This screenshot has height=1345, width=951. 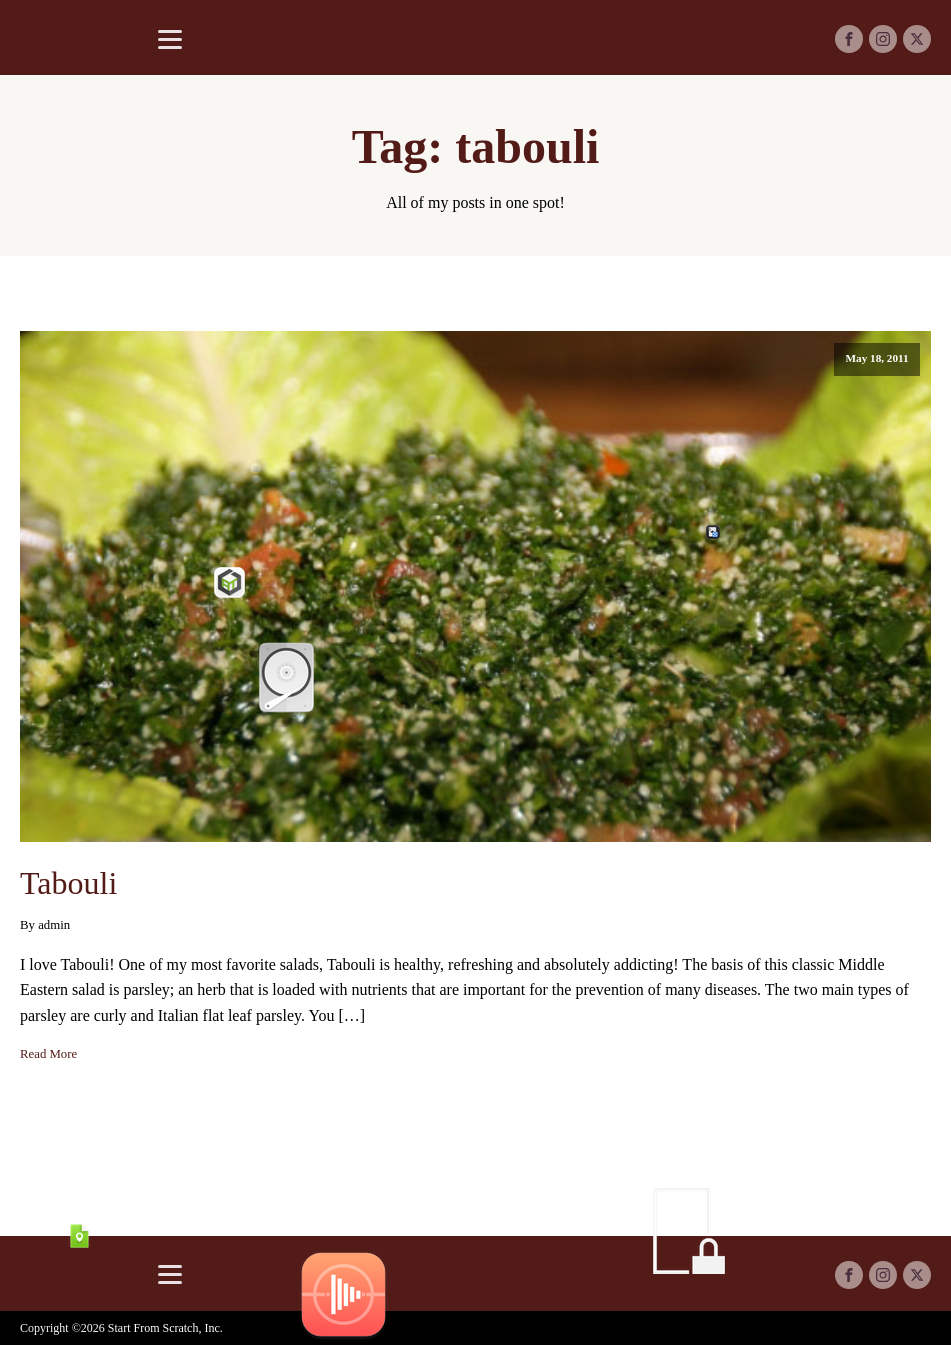 What do you see at coordinates (79, 1236) in the screenshot?
I see `openstreetmap data file` at bounding box center [79, 1236].